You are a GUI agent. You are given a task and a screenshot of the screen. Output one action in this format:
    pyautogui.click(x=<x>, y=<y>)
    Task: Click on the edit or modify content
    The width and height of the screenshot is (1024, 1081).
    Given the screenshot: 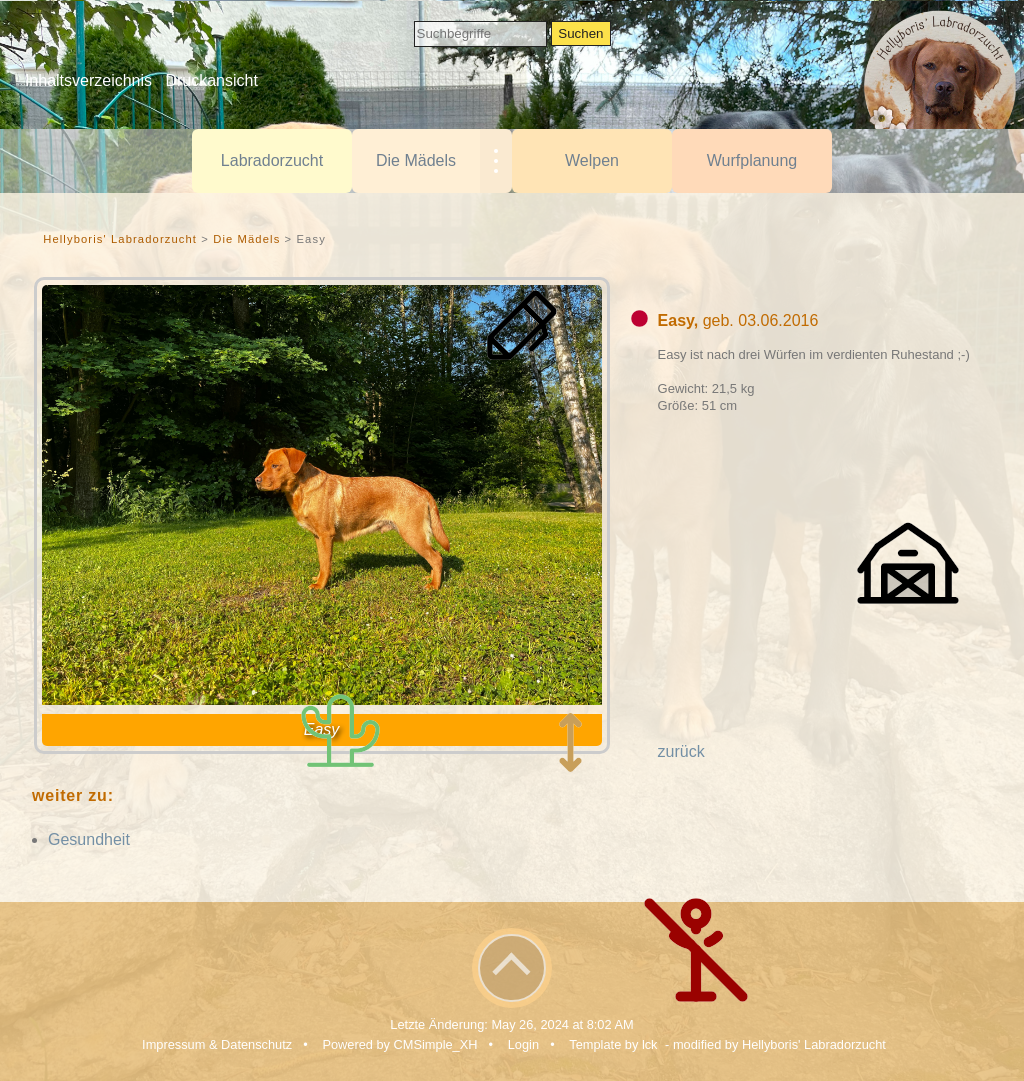 What is the action you would take?
    pyautogui.click(x=520, y=326)
    